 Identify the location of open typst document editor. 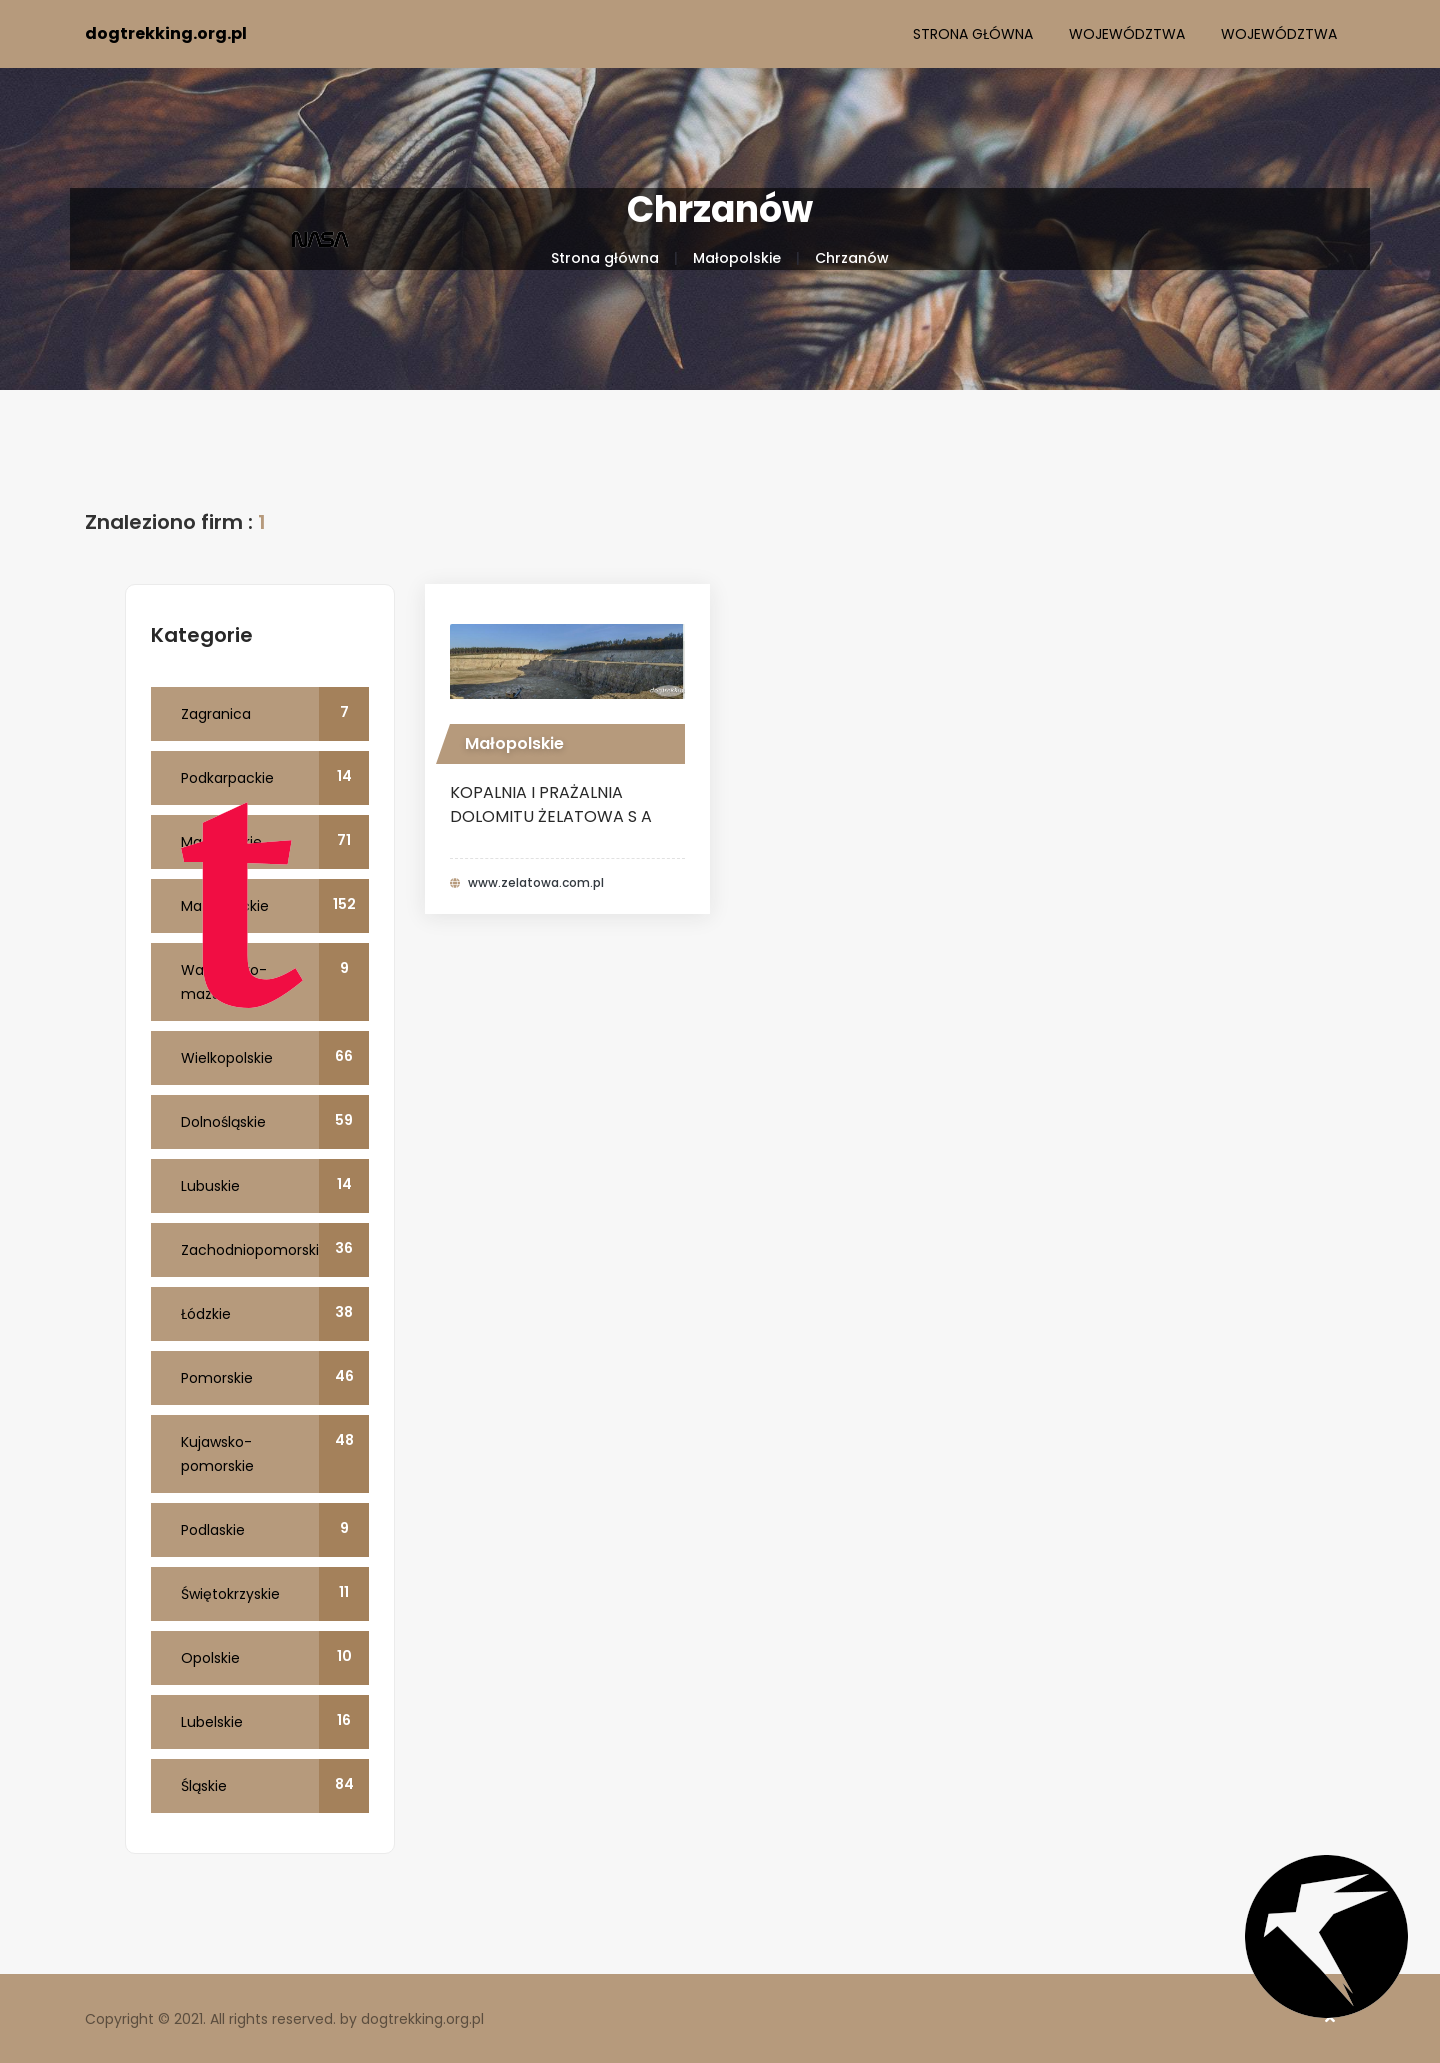
(242, 905).